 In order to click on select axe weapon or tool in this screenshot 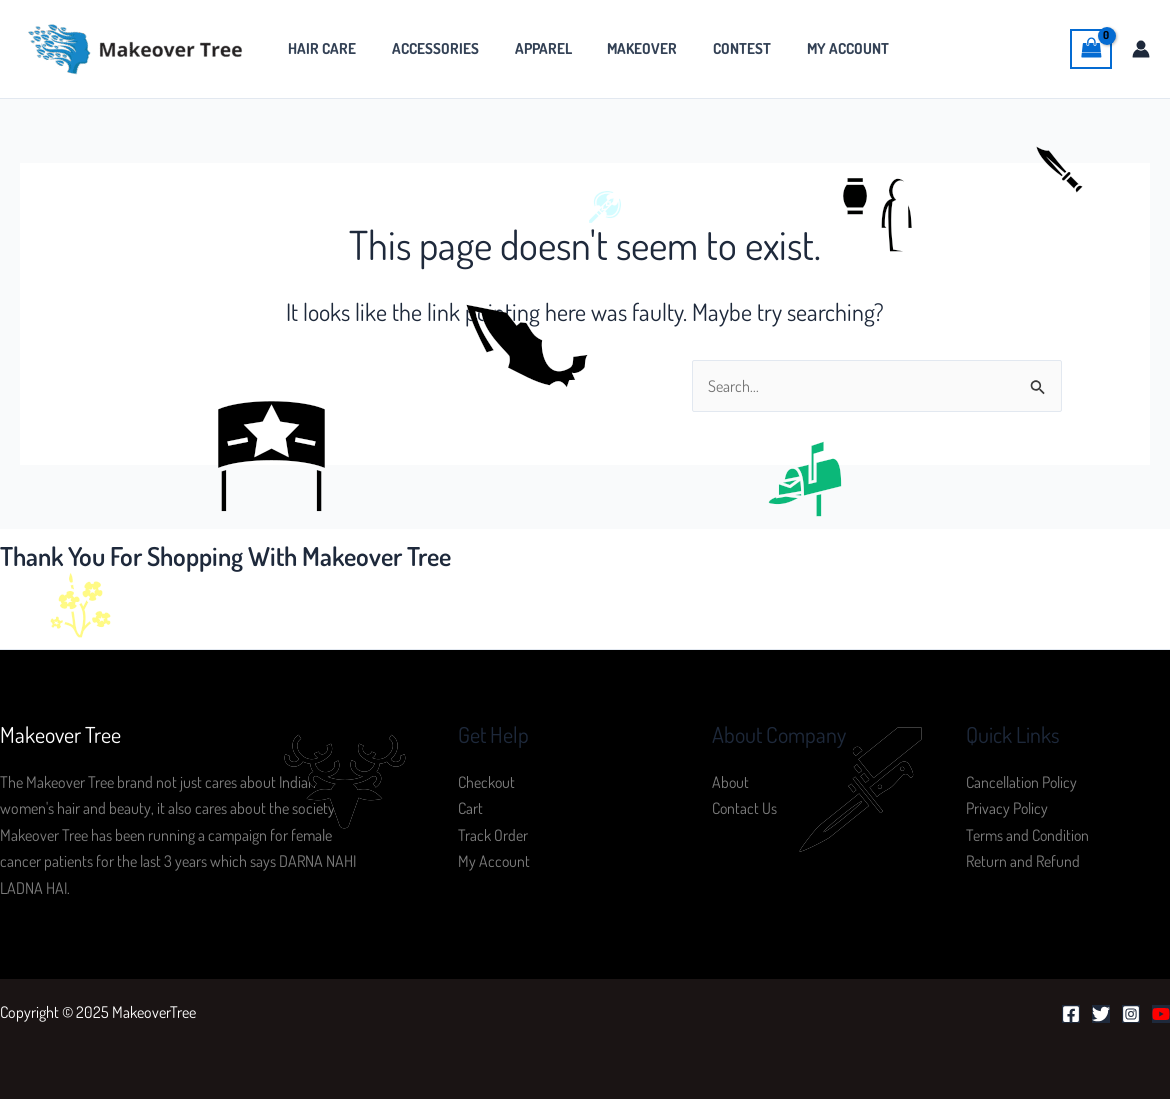, I will do `click(605, 206)`.